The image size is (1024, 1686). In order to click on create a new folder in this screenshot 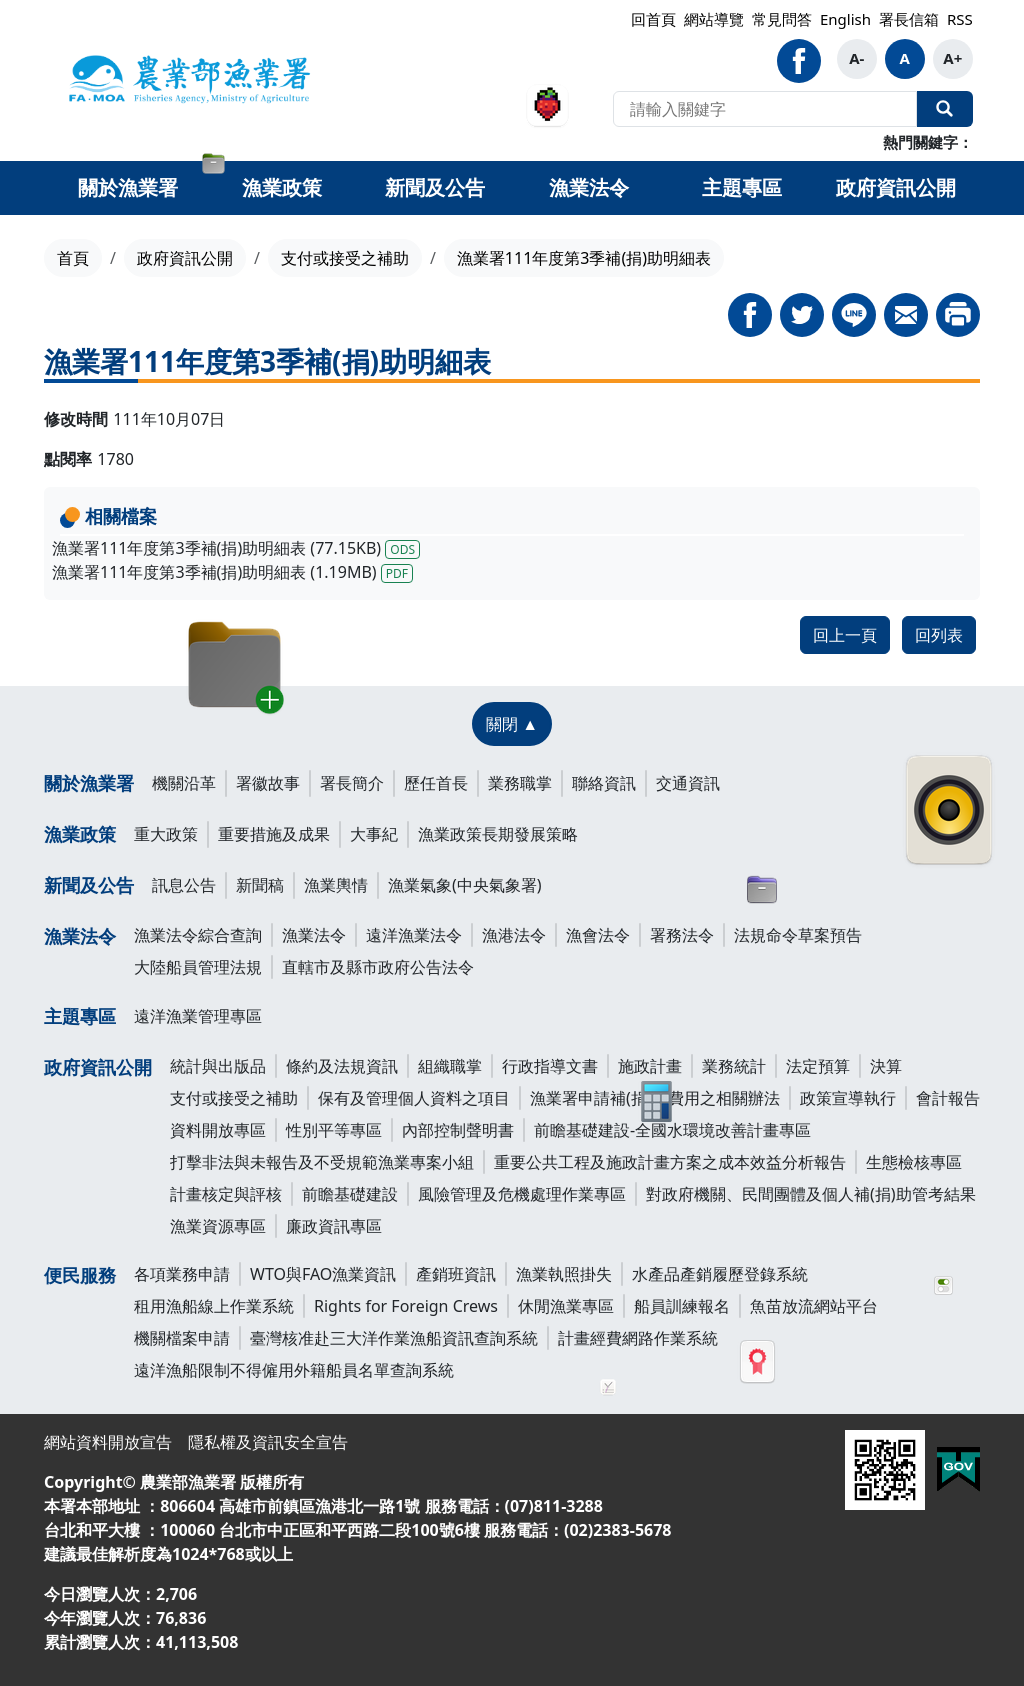, I will do `click(234, 664)`.